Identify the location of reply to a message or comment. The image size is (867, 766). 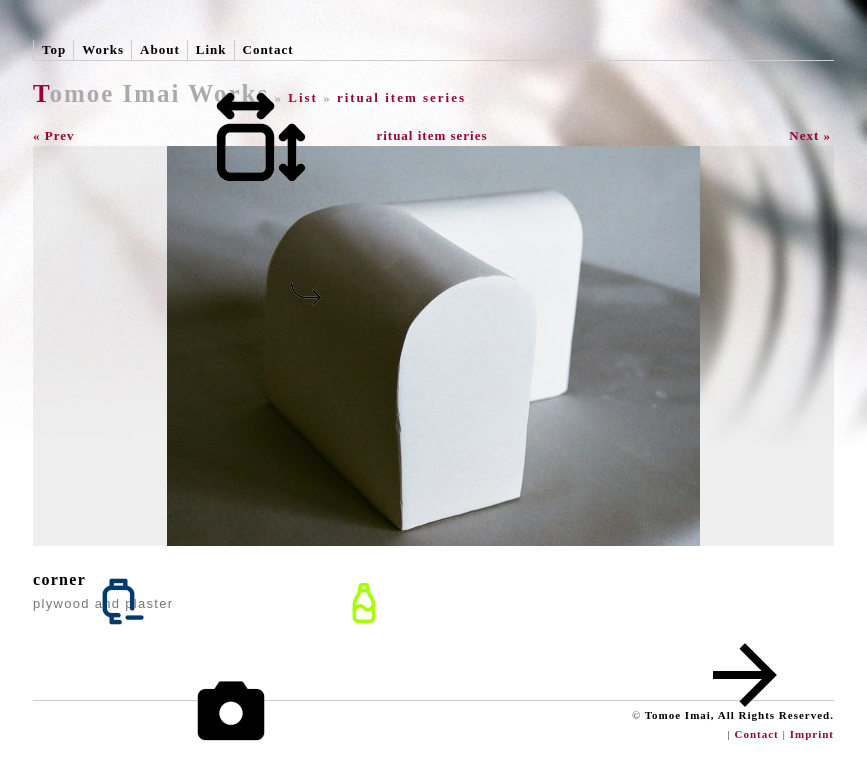
(306, 294).